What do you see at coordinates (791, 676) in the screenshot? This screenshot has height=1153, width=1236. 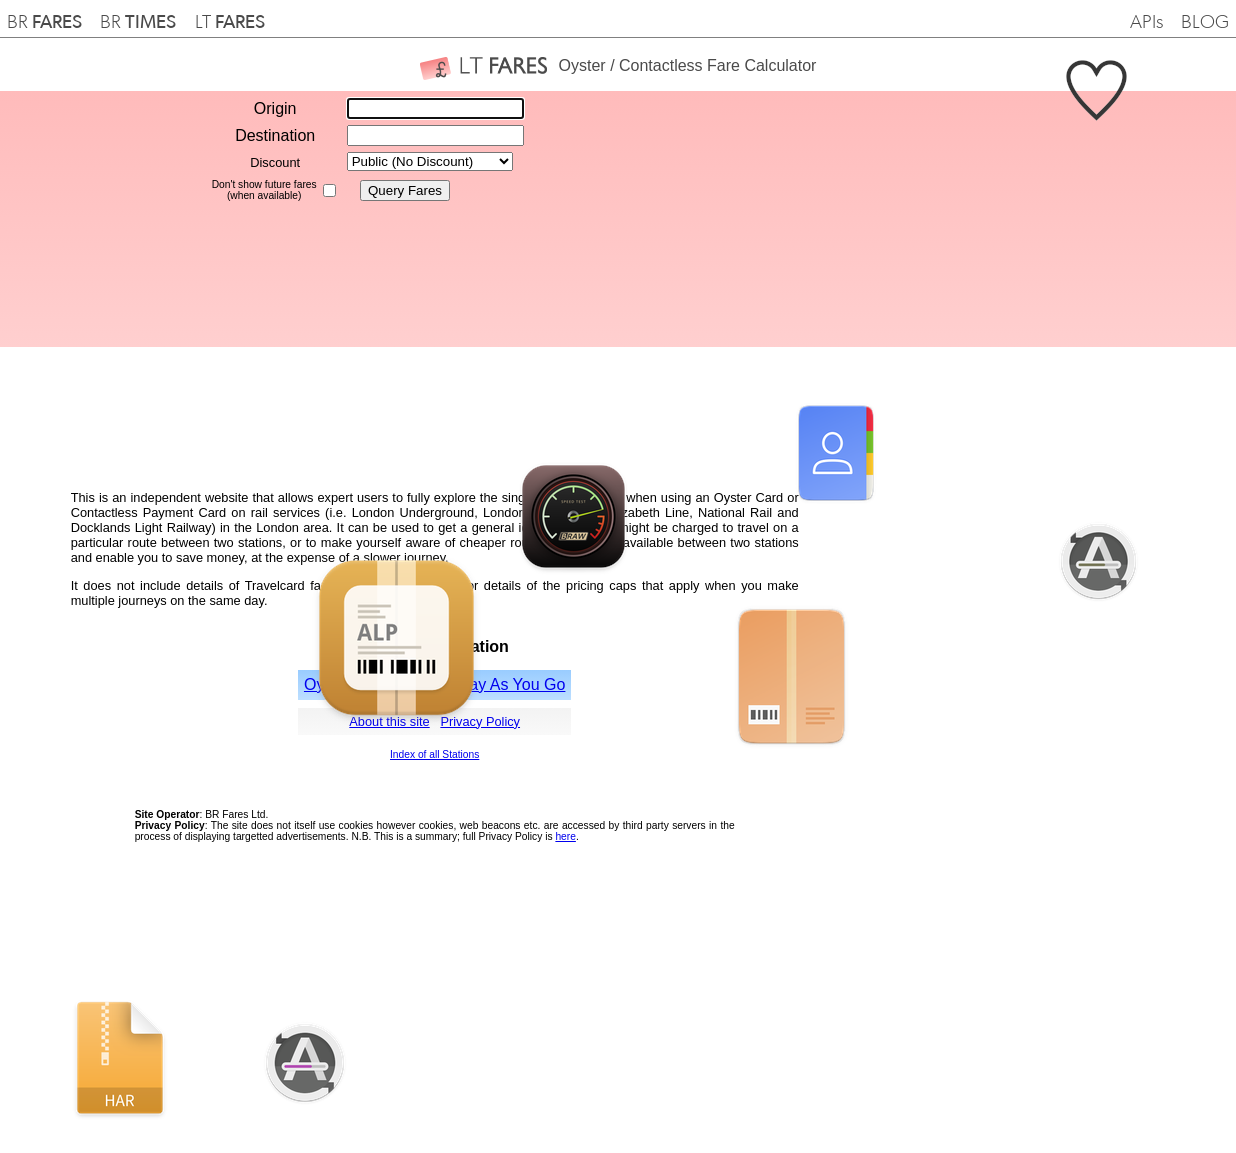 I see `install or manage software packages` at bounding box center [791, 676].